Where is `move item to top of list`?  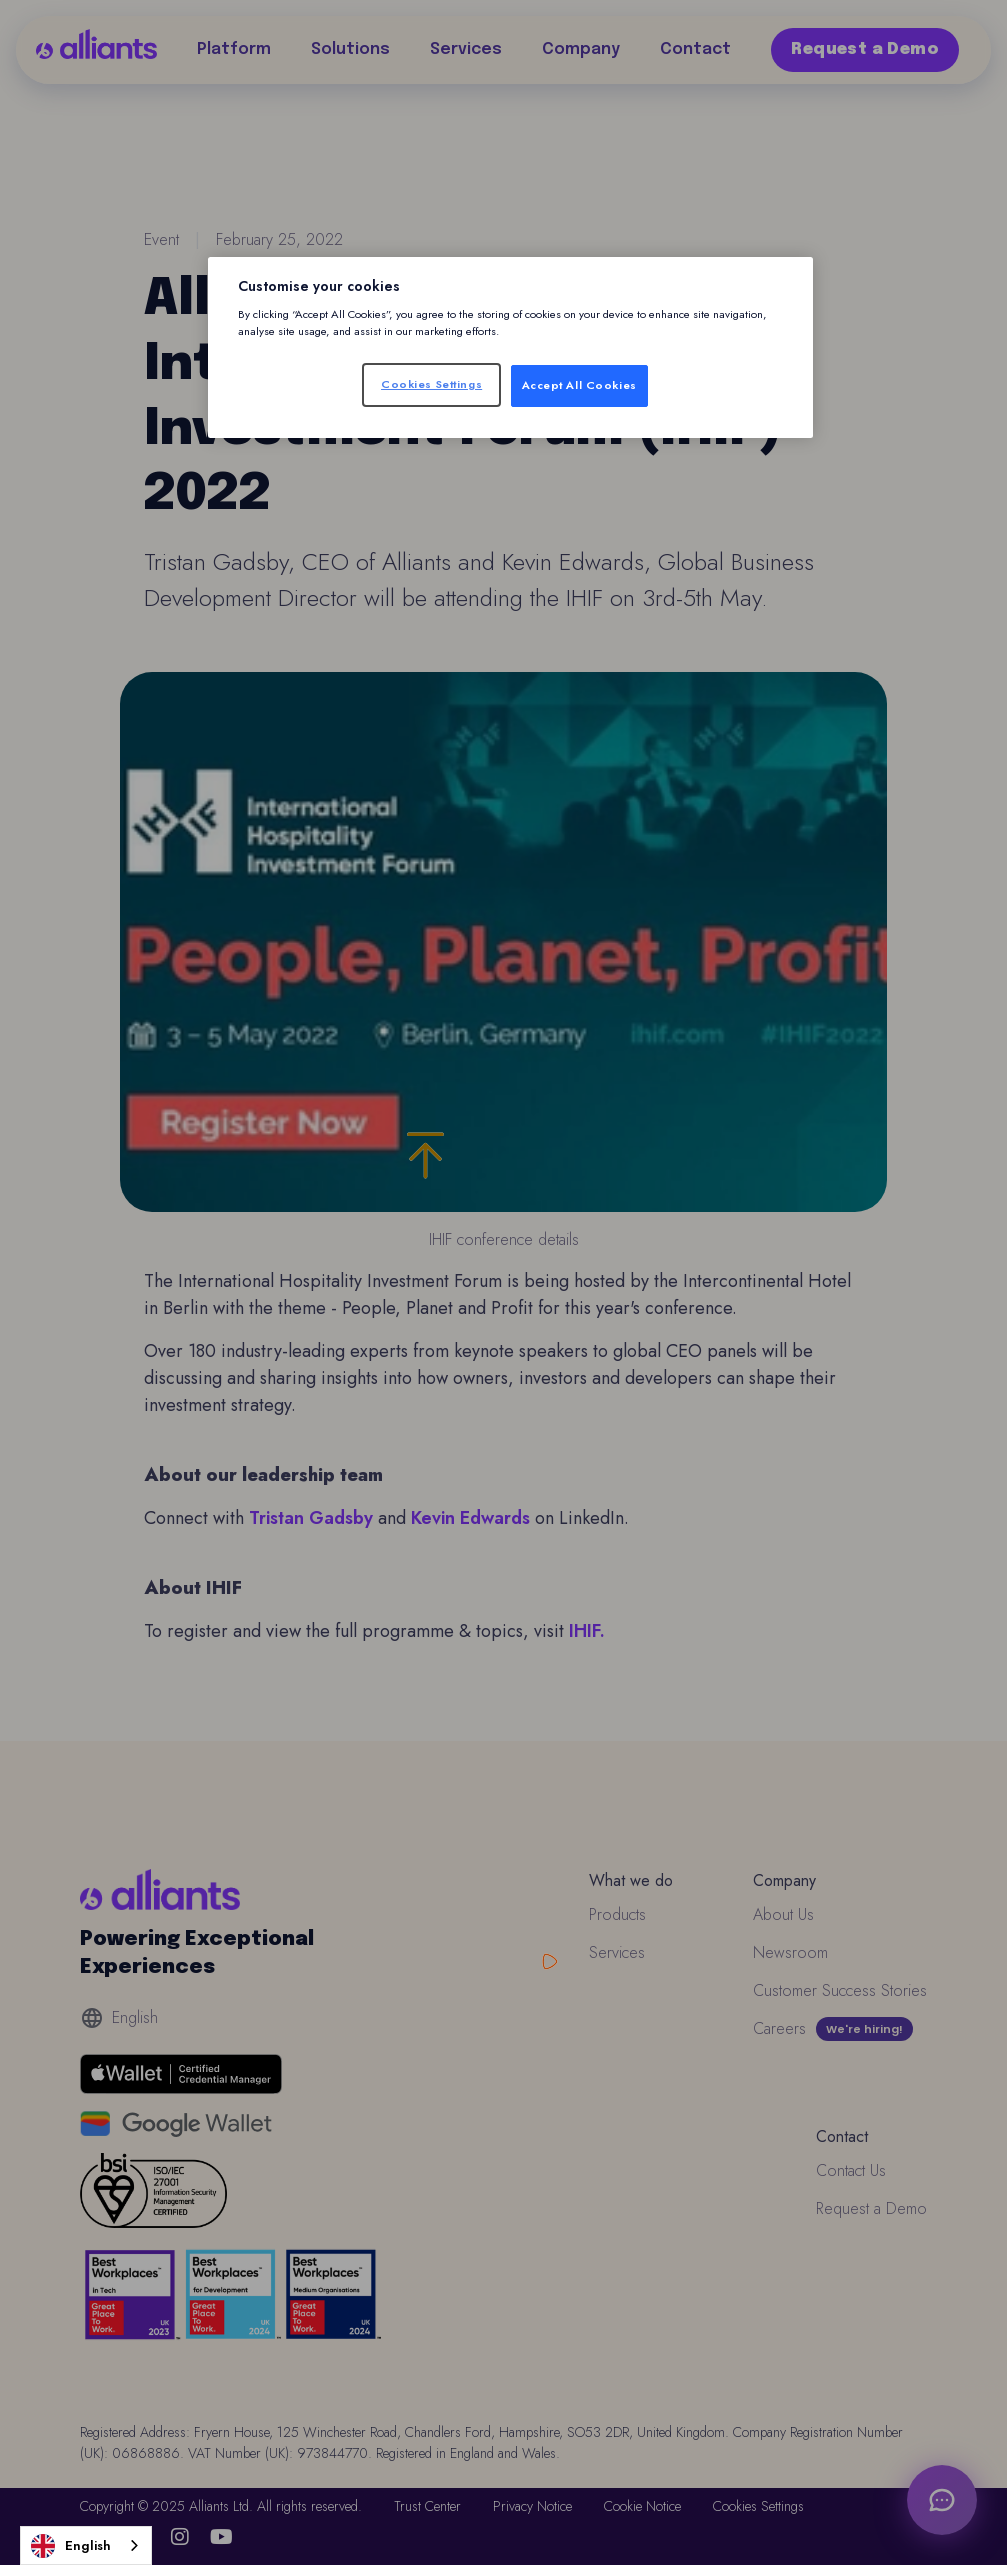 move item to top of list is located at coordinates (425, 1155).